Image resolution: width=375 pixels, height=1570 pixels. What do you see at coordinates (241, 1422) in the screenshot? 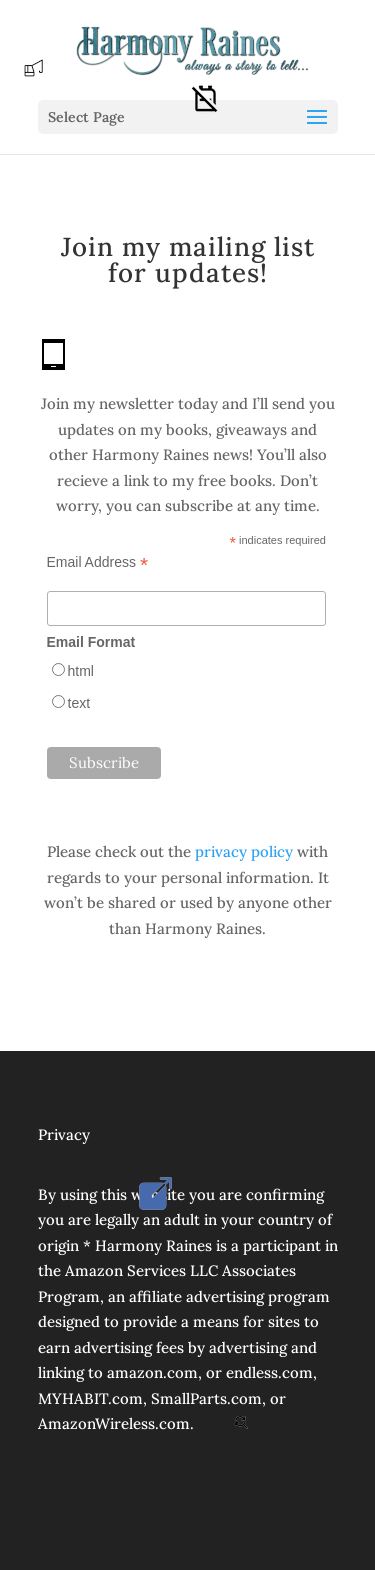
I see `find and replace text or content` at bounding box center [241, 1422].